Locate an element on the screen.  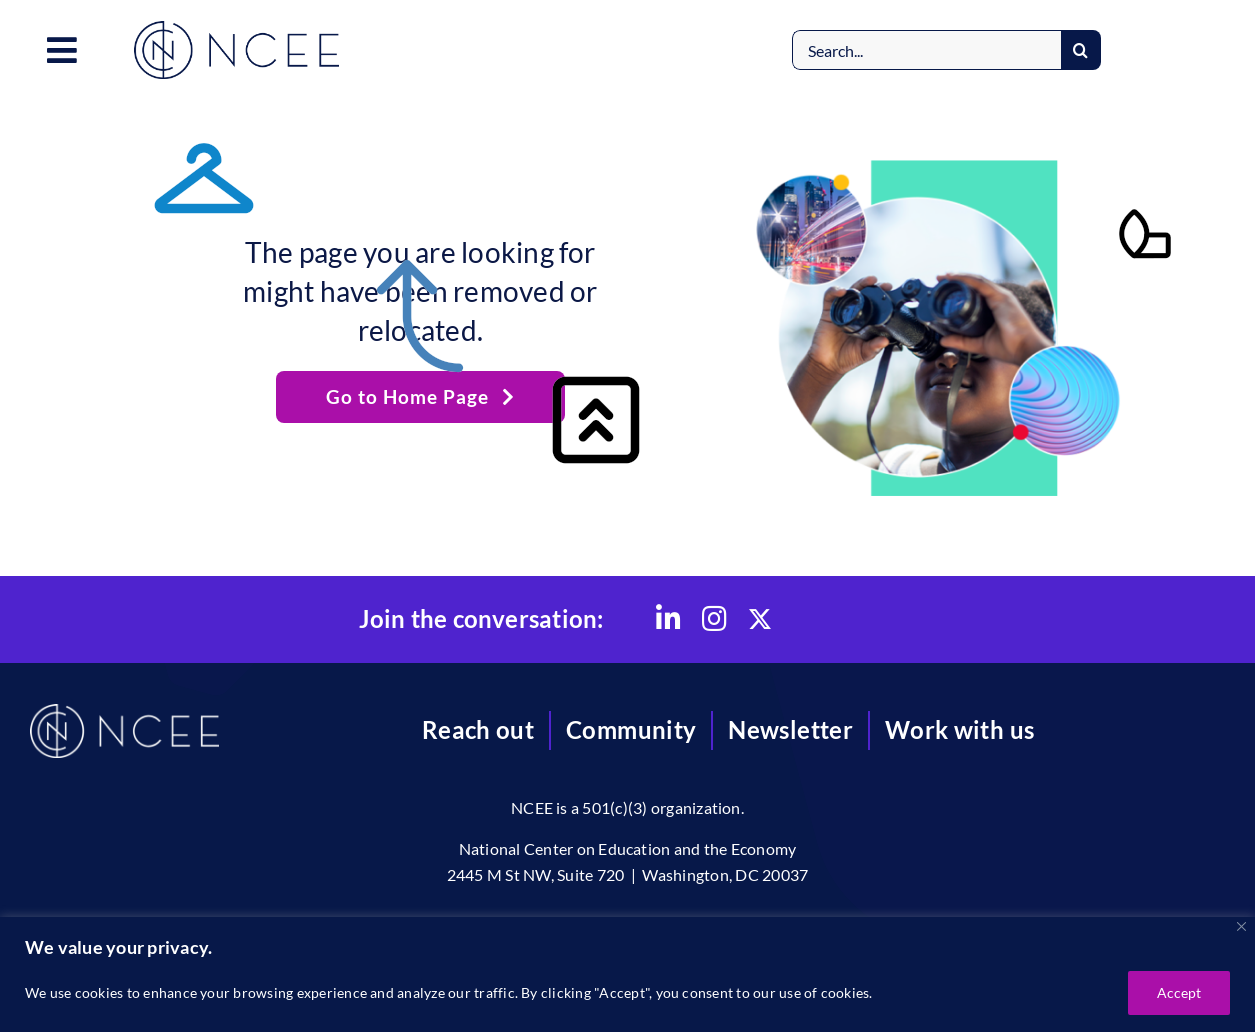
scroll to top of page is located at coordinates (596, 420).